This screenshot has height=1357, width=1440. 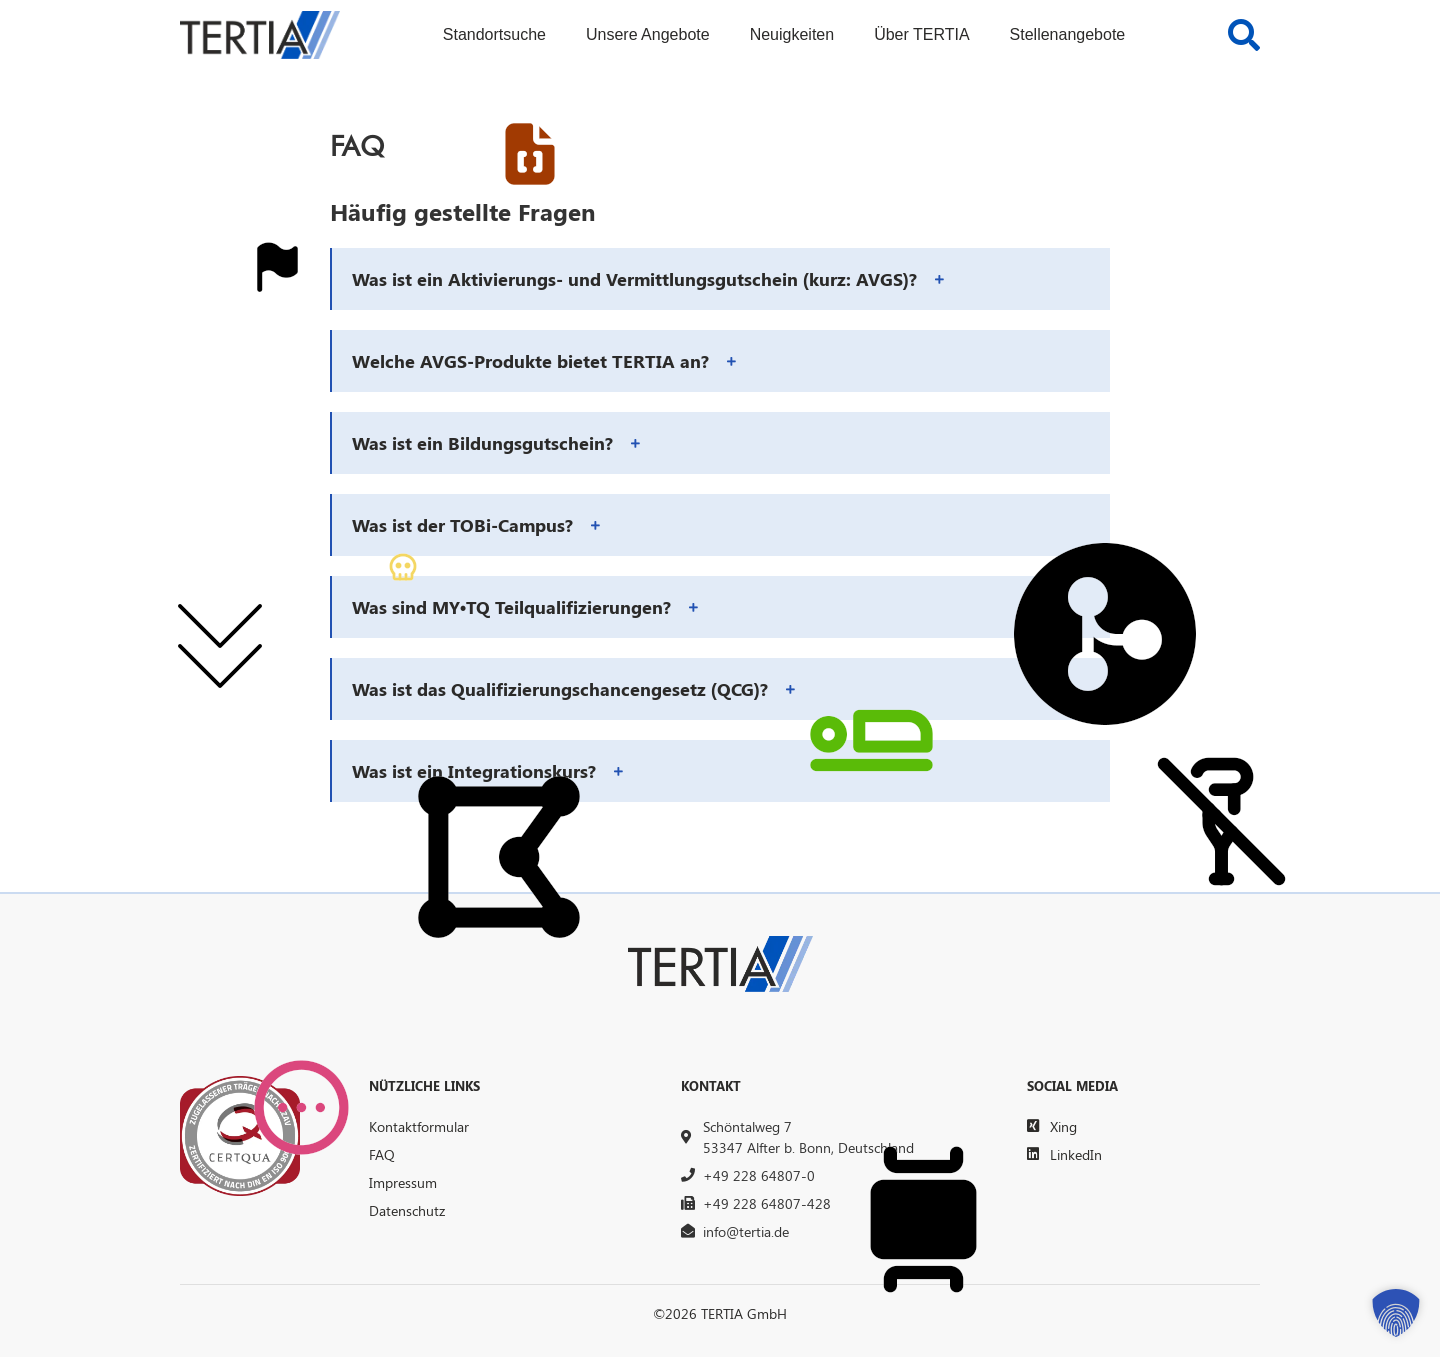 I want to click on flag or mark an item for follow-up, so click(x=277, y=266).